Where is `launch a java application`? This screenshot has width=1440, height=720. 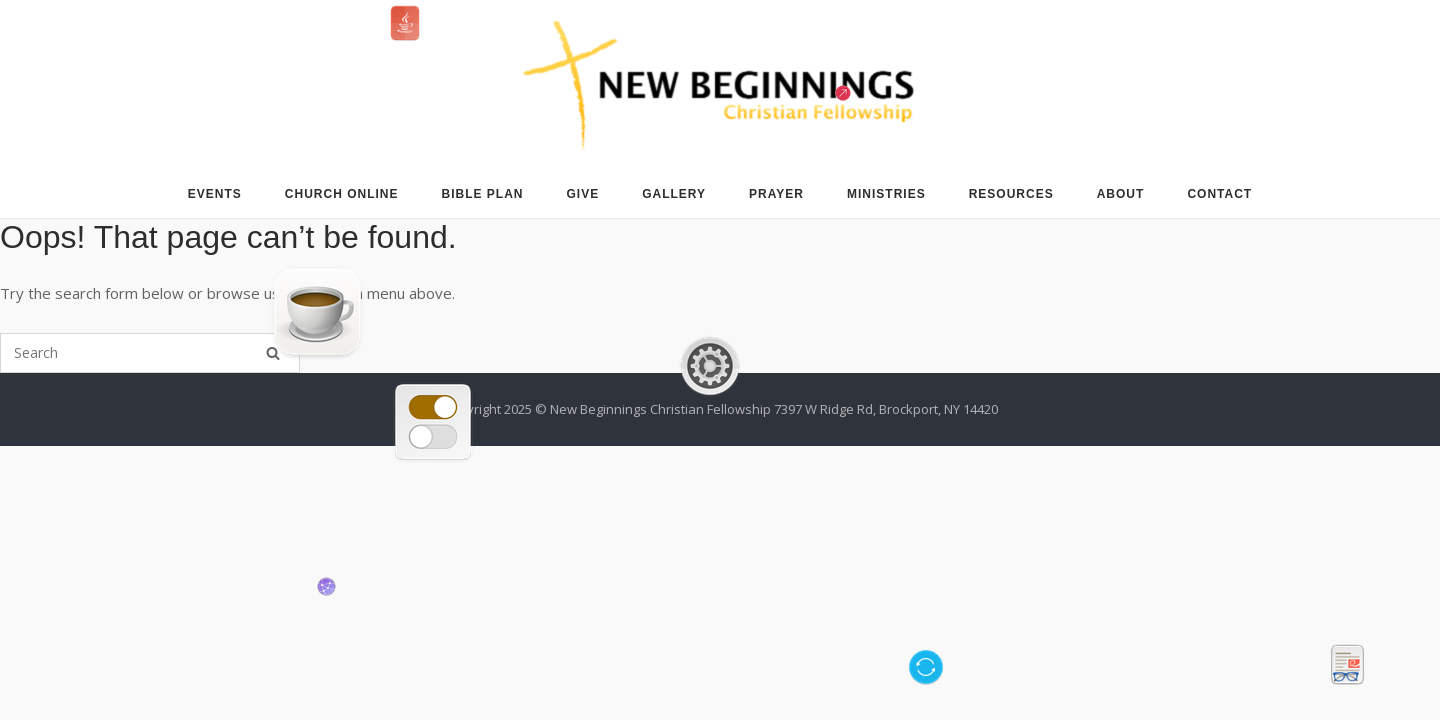 launch a java application is located at coordinates (317, 311).